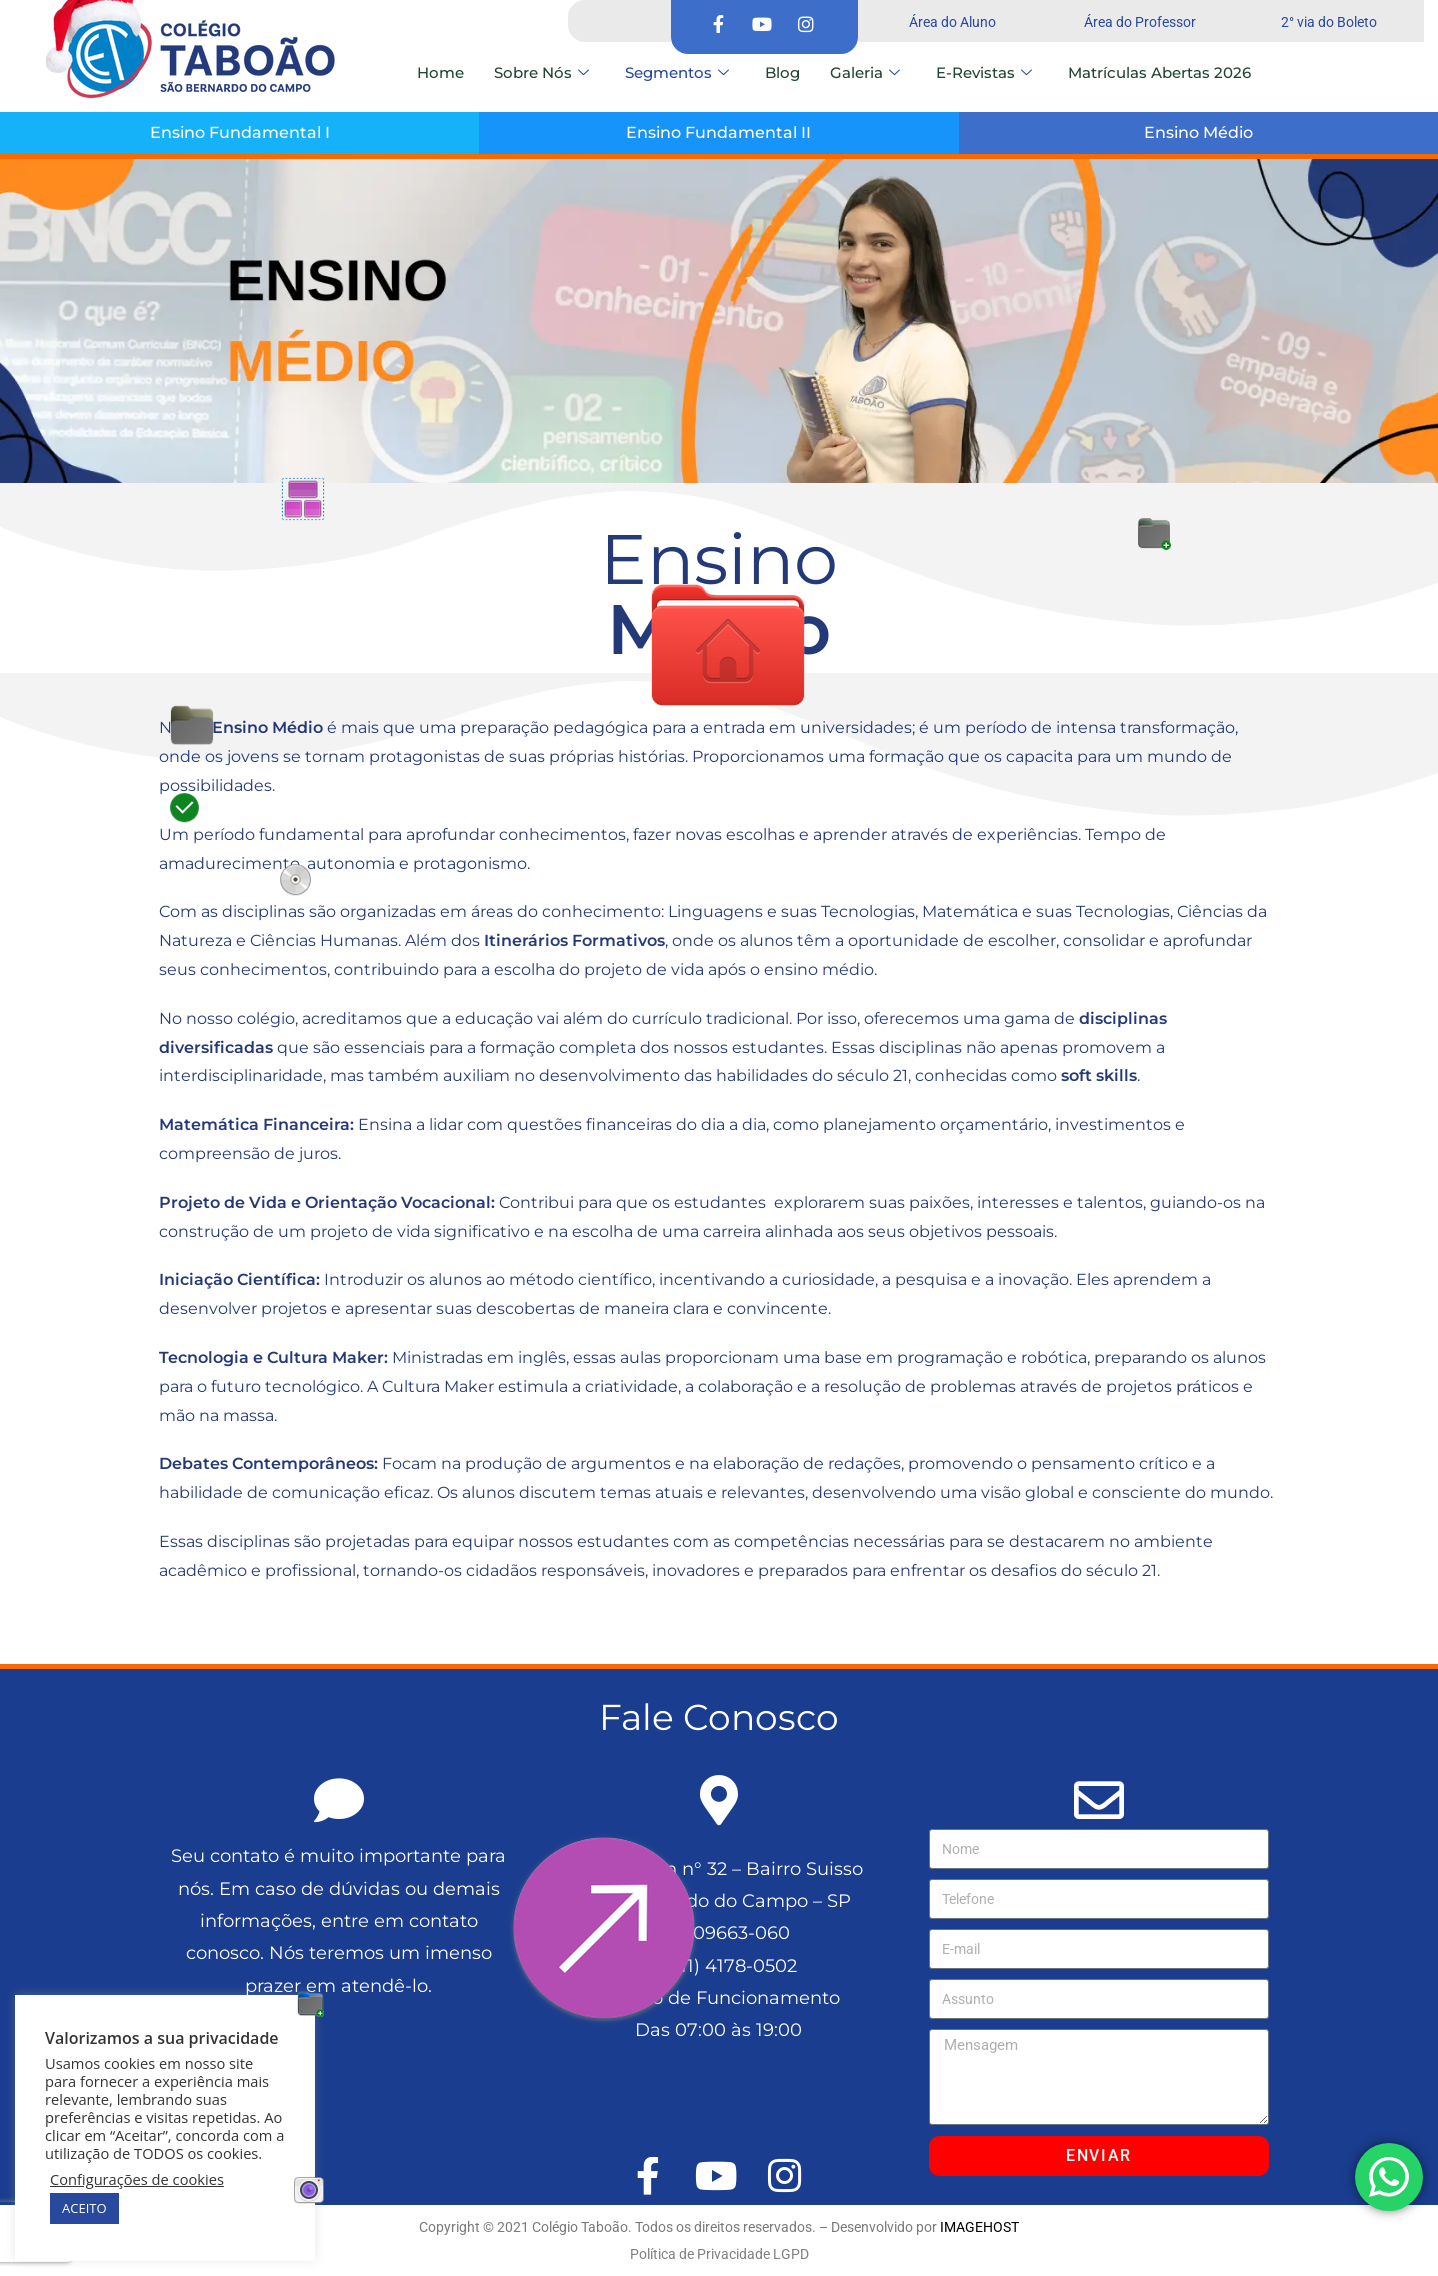 The width and height of the screenshot is (1438, 2276). What do you see at coordinates (303, 499) in the screenshot?
I see `select all items in the current view` at bounding box center [303, 499].